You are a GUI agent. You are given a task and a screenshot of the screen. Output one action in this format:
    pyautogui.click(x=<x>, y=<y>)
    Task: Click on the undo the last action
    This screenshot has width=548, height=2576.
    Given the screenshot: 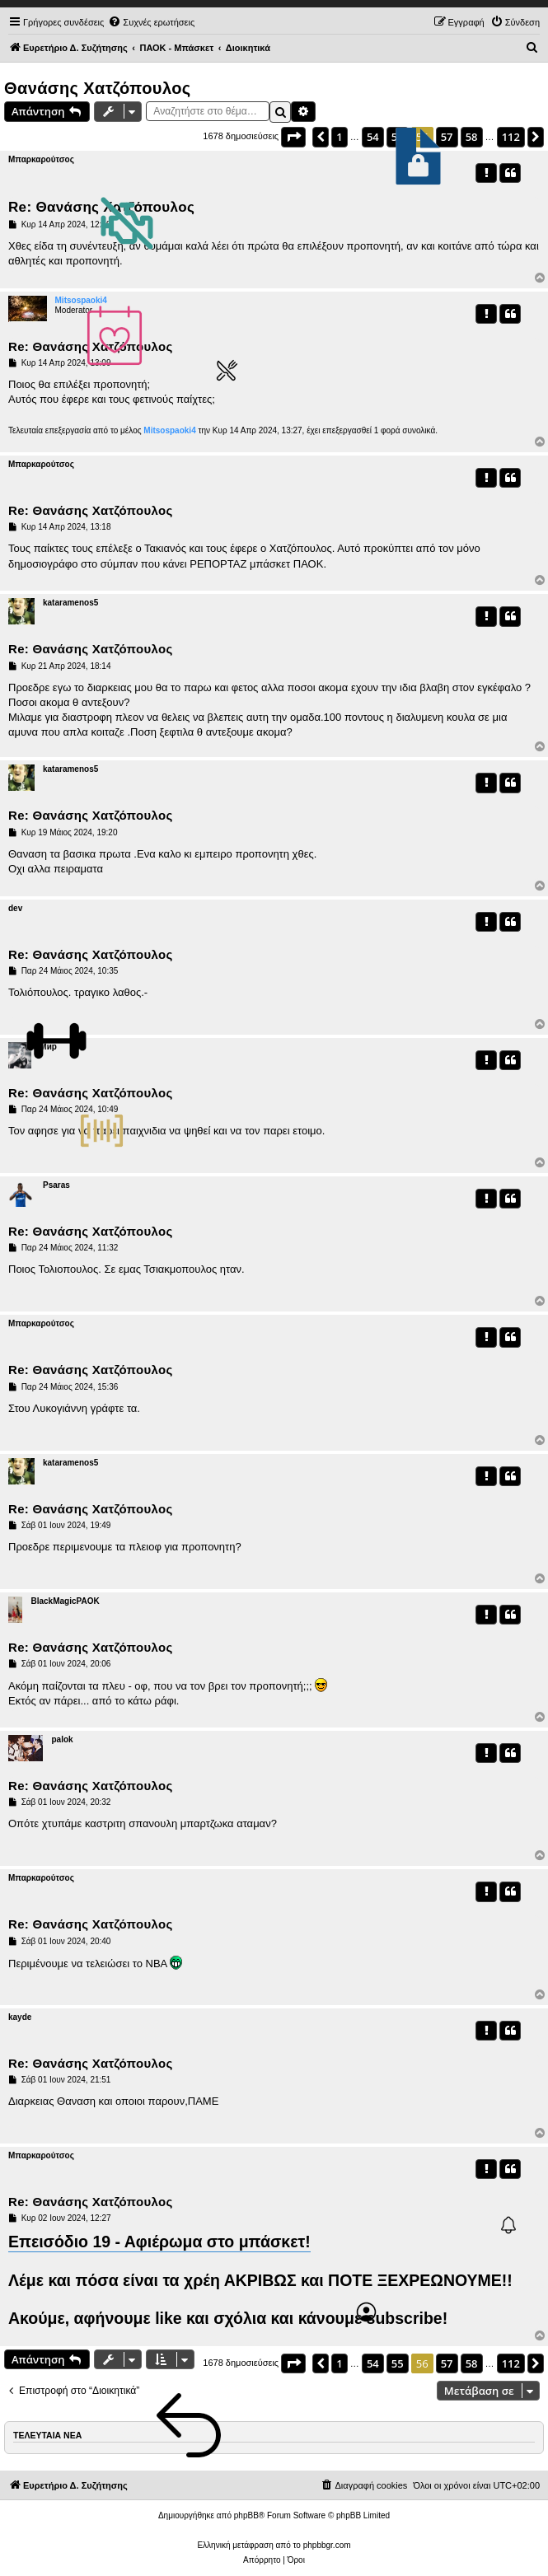 What is the action you would take?
    pyautogui.click(x=189, y=2425)
    